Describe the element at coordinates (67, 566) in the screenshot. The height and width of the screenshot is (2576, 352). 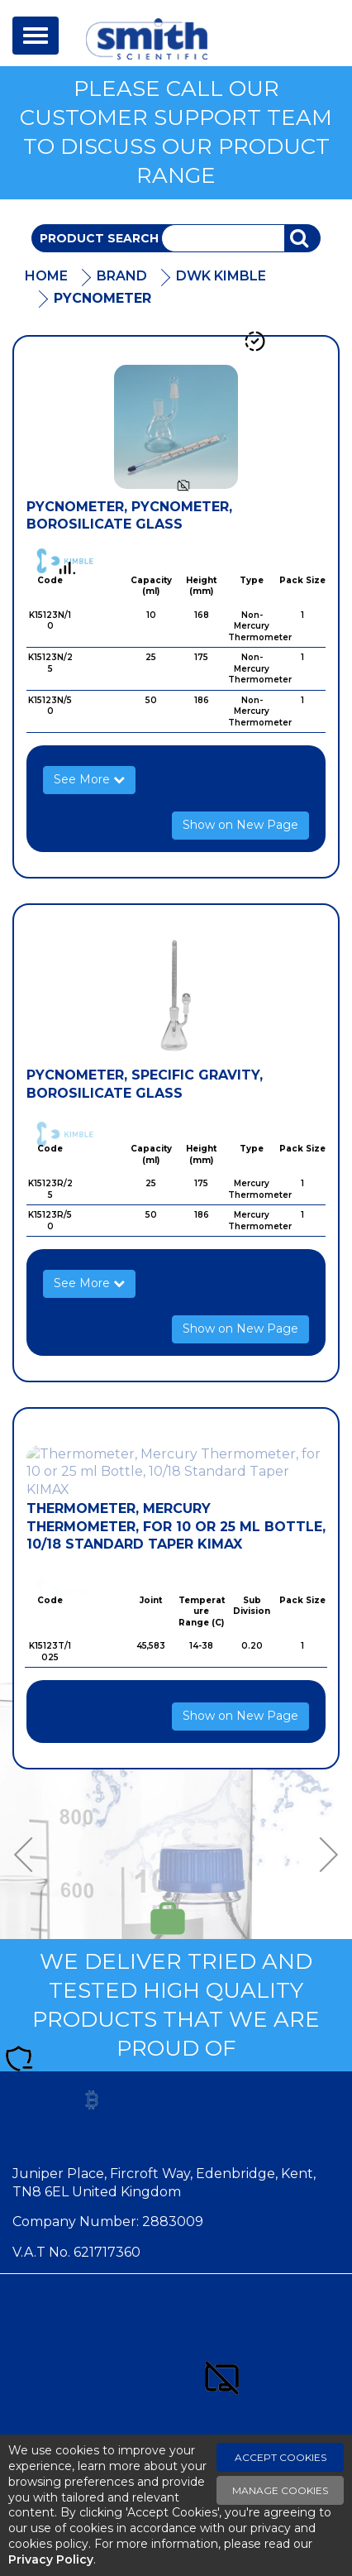
I see `indicates strong signal strength` at that location.